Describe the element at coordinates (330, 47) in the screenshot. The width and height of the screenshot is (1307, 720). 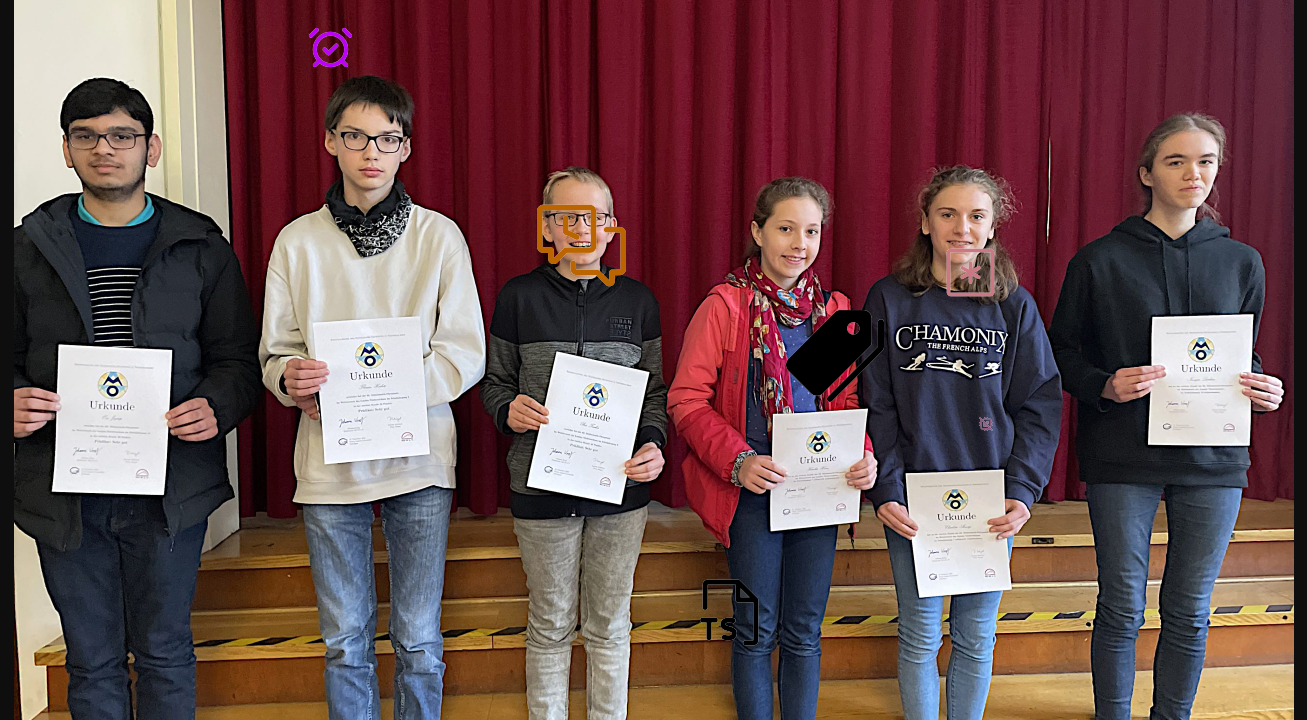
I see `alarm set successfully` at that location.